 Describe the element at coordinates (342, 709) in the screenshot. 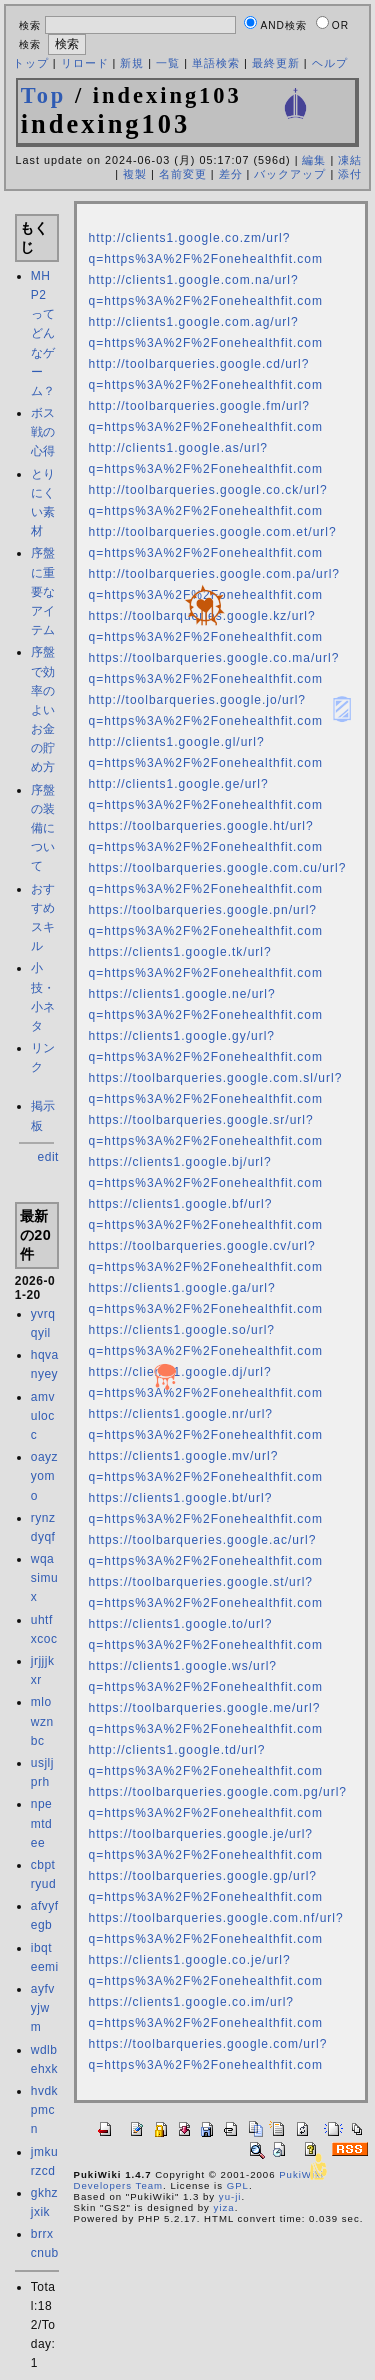

I see `view mirror or reflection feature` at that location.